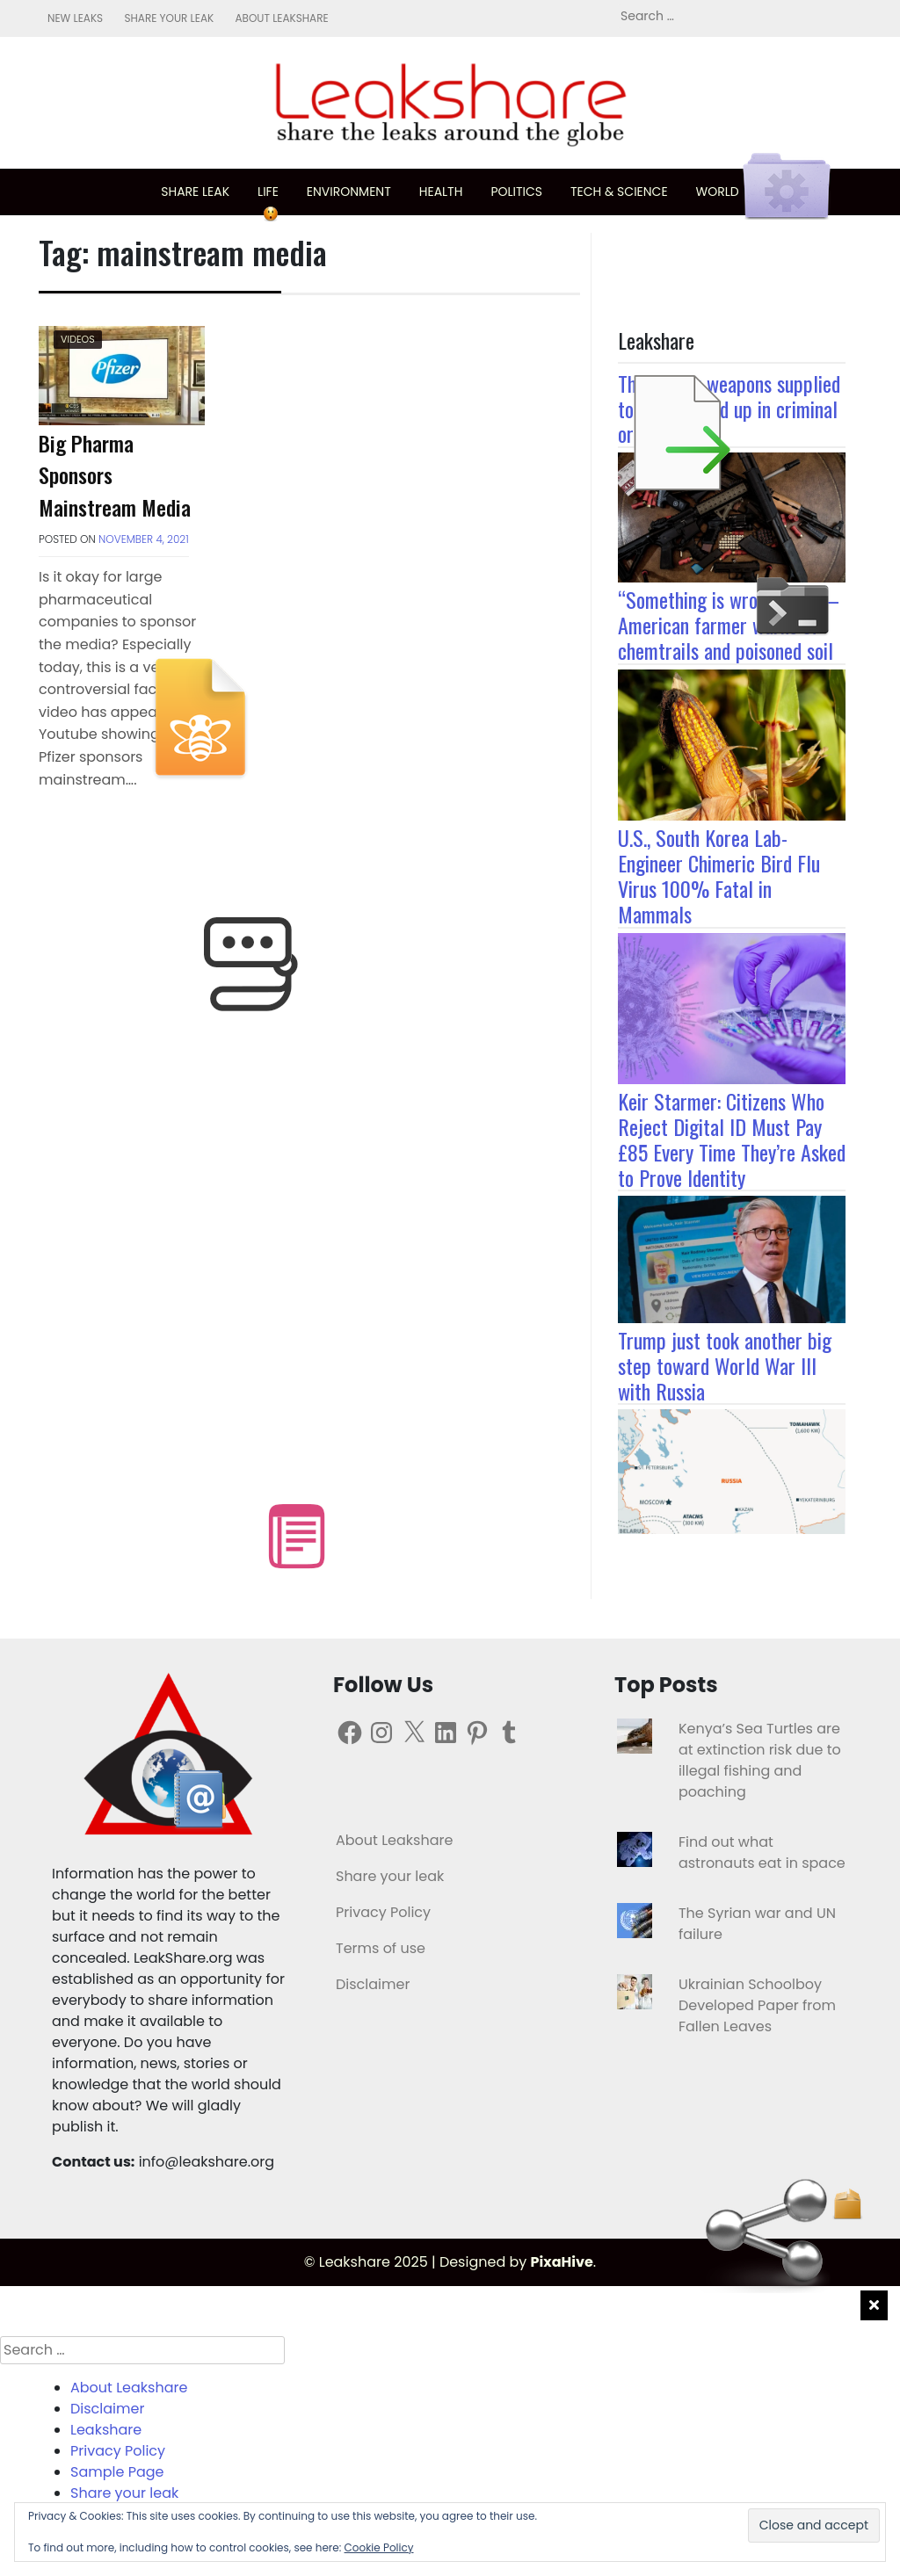  What do you see at coordinates (787, 185) in the screenshot?
I see `access system settings or preferences folder` at bounding box center [787, 185].